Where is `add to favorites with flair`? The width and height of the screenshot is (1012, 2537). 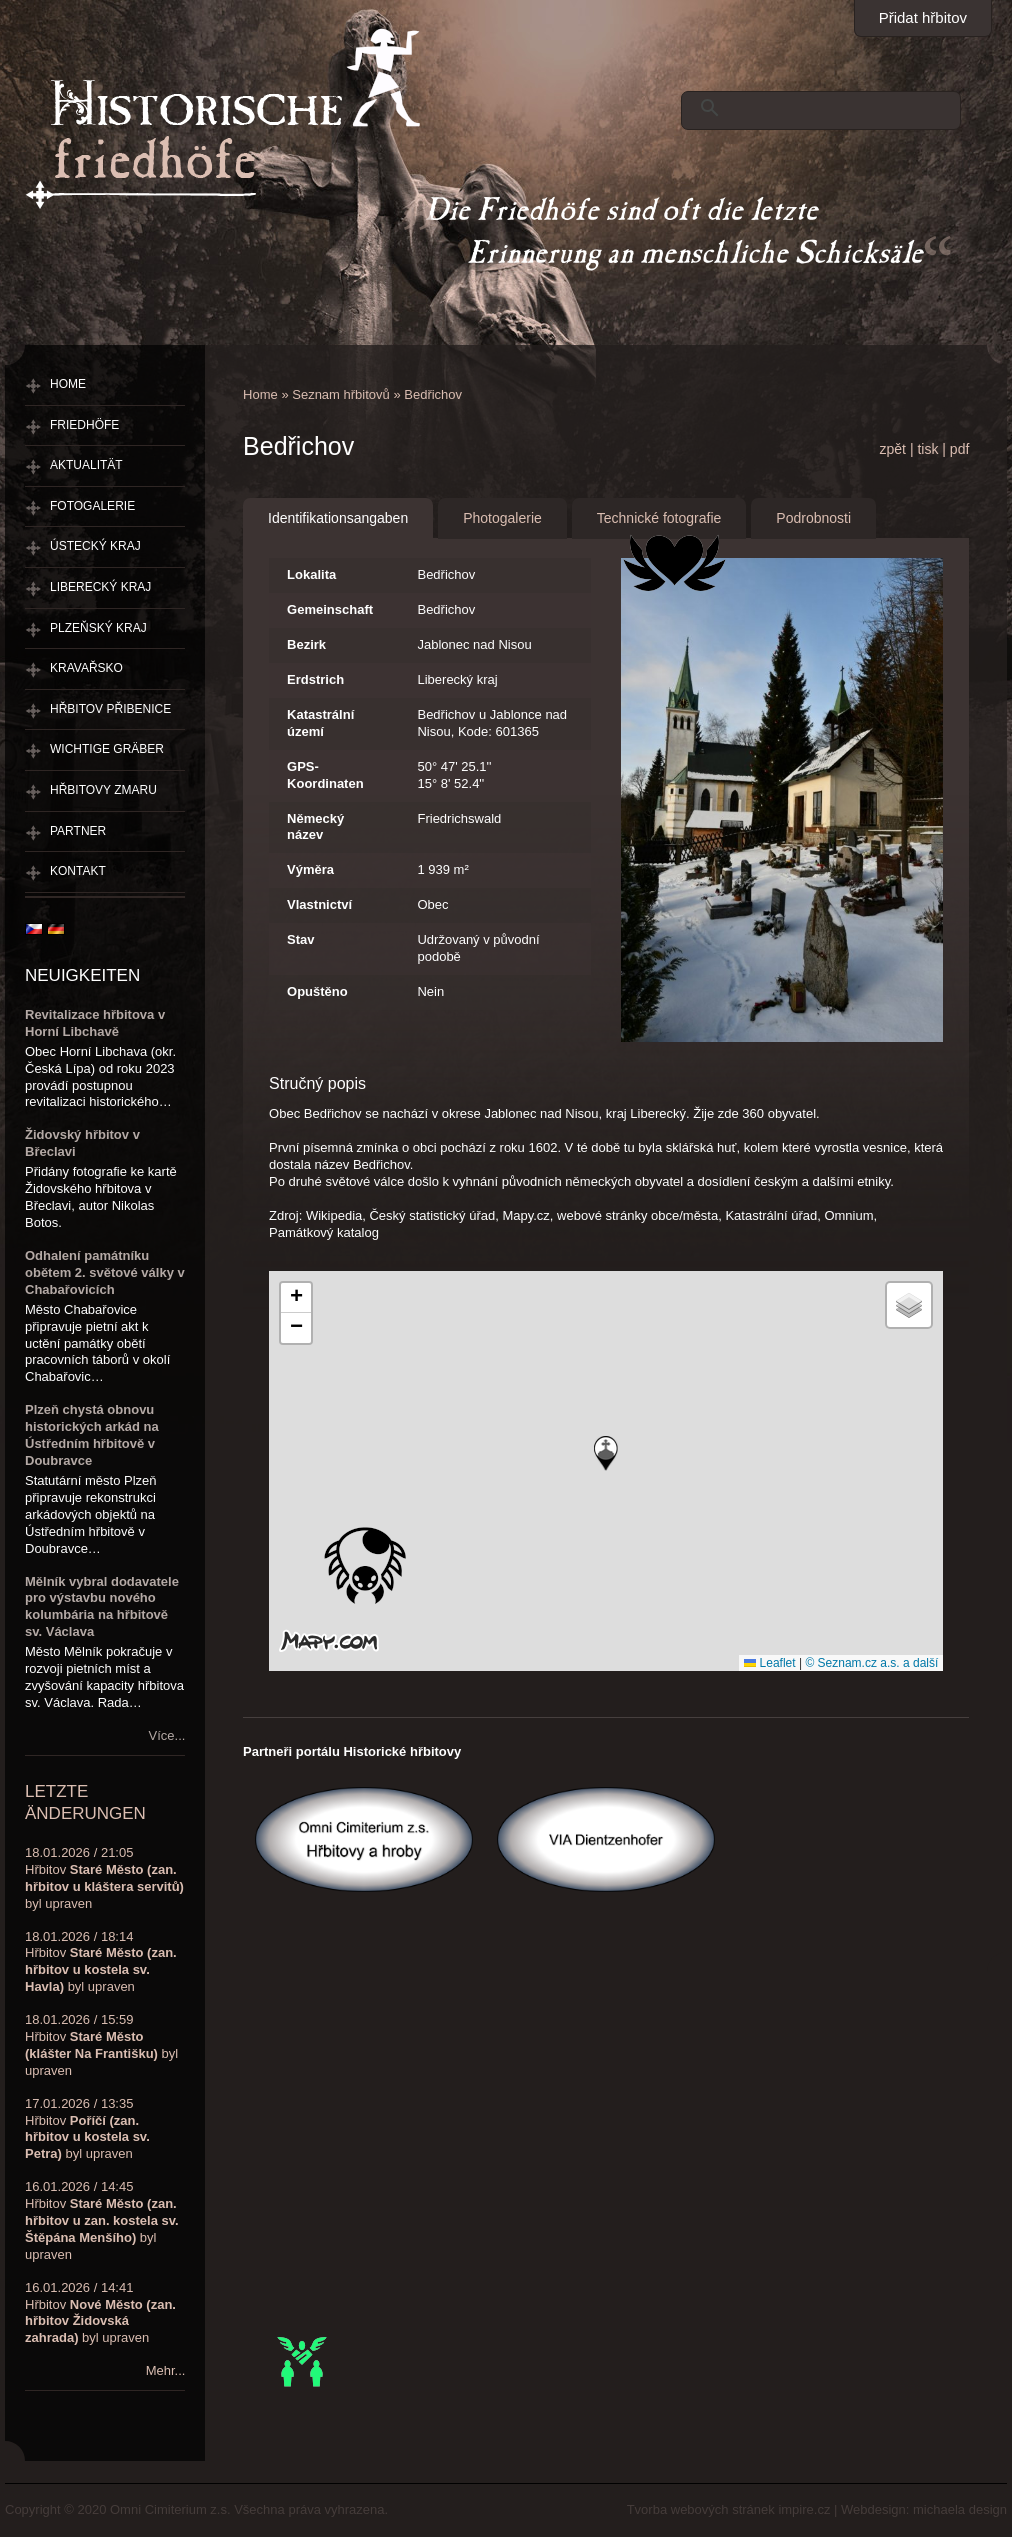
add to favorites with flair is located at coordinates (674, 564).